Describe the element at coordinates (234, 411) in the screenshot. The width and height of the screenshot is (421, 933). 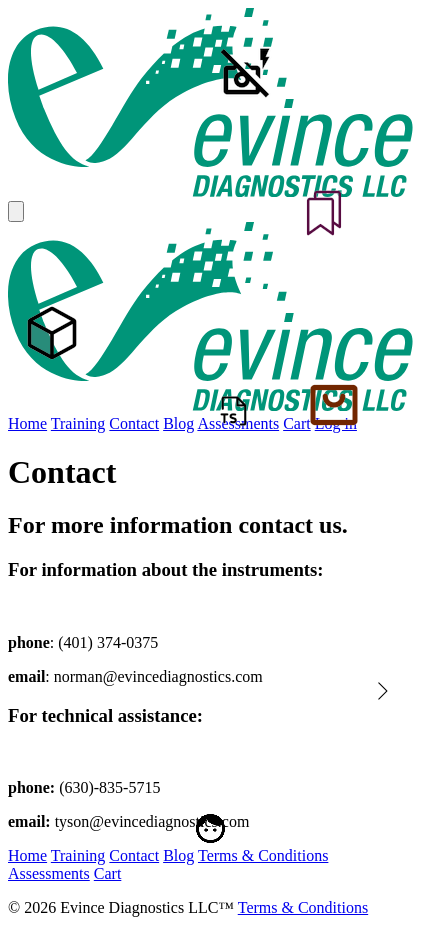
I see `typescript source file` at that location.